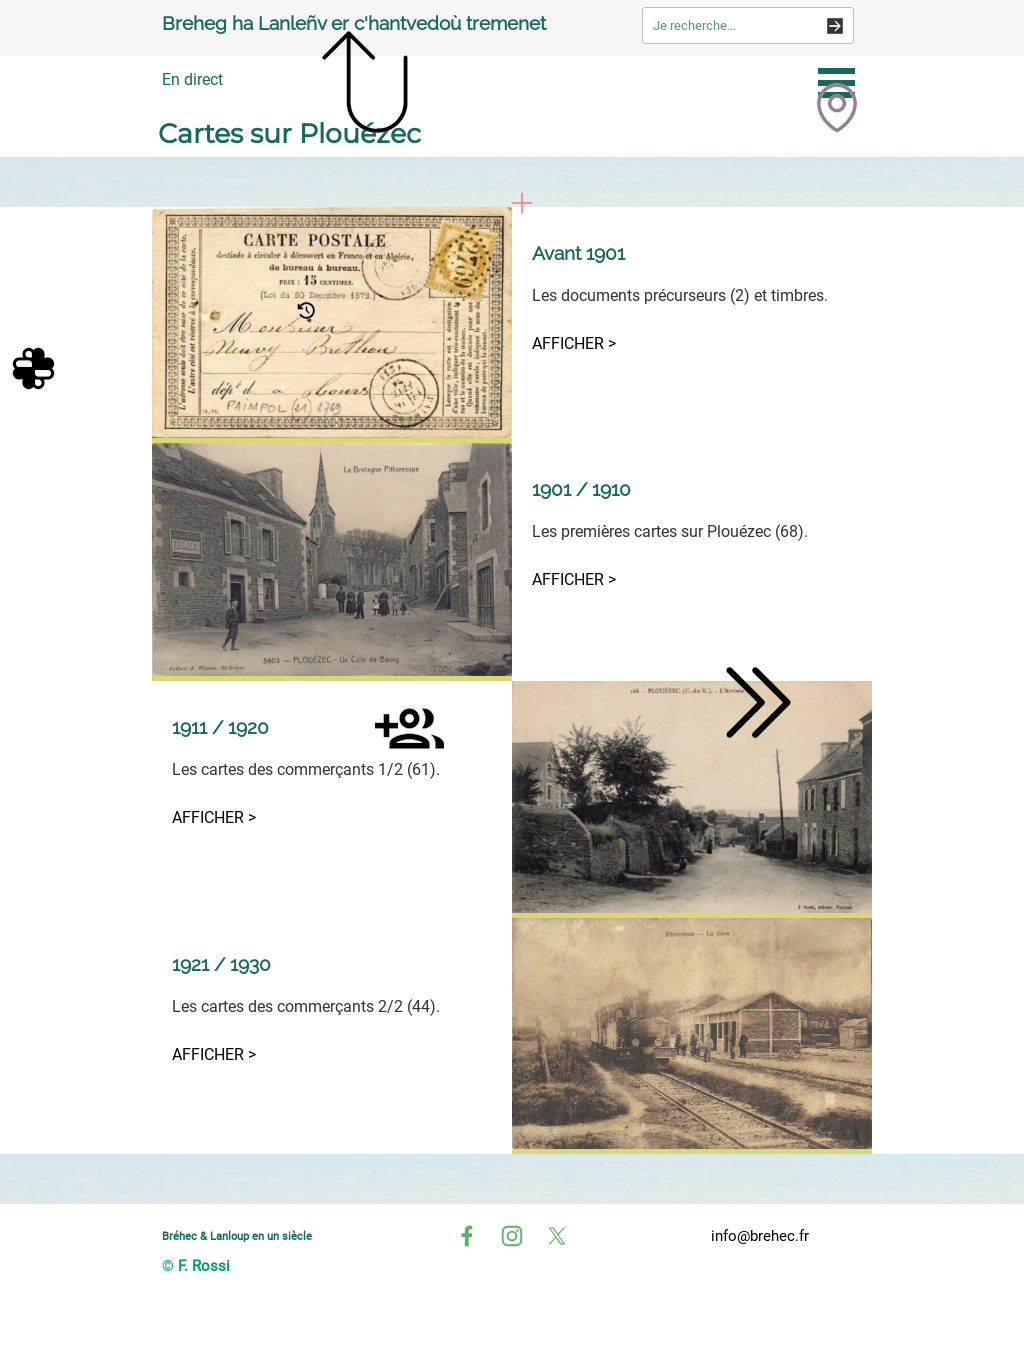 The height and width of the screenshot is (1354, 1024). I want to click on go back or return to previous screen, so click(369, 82).